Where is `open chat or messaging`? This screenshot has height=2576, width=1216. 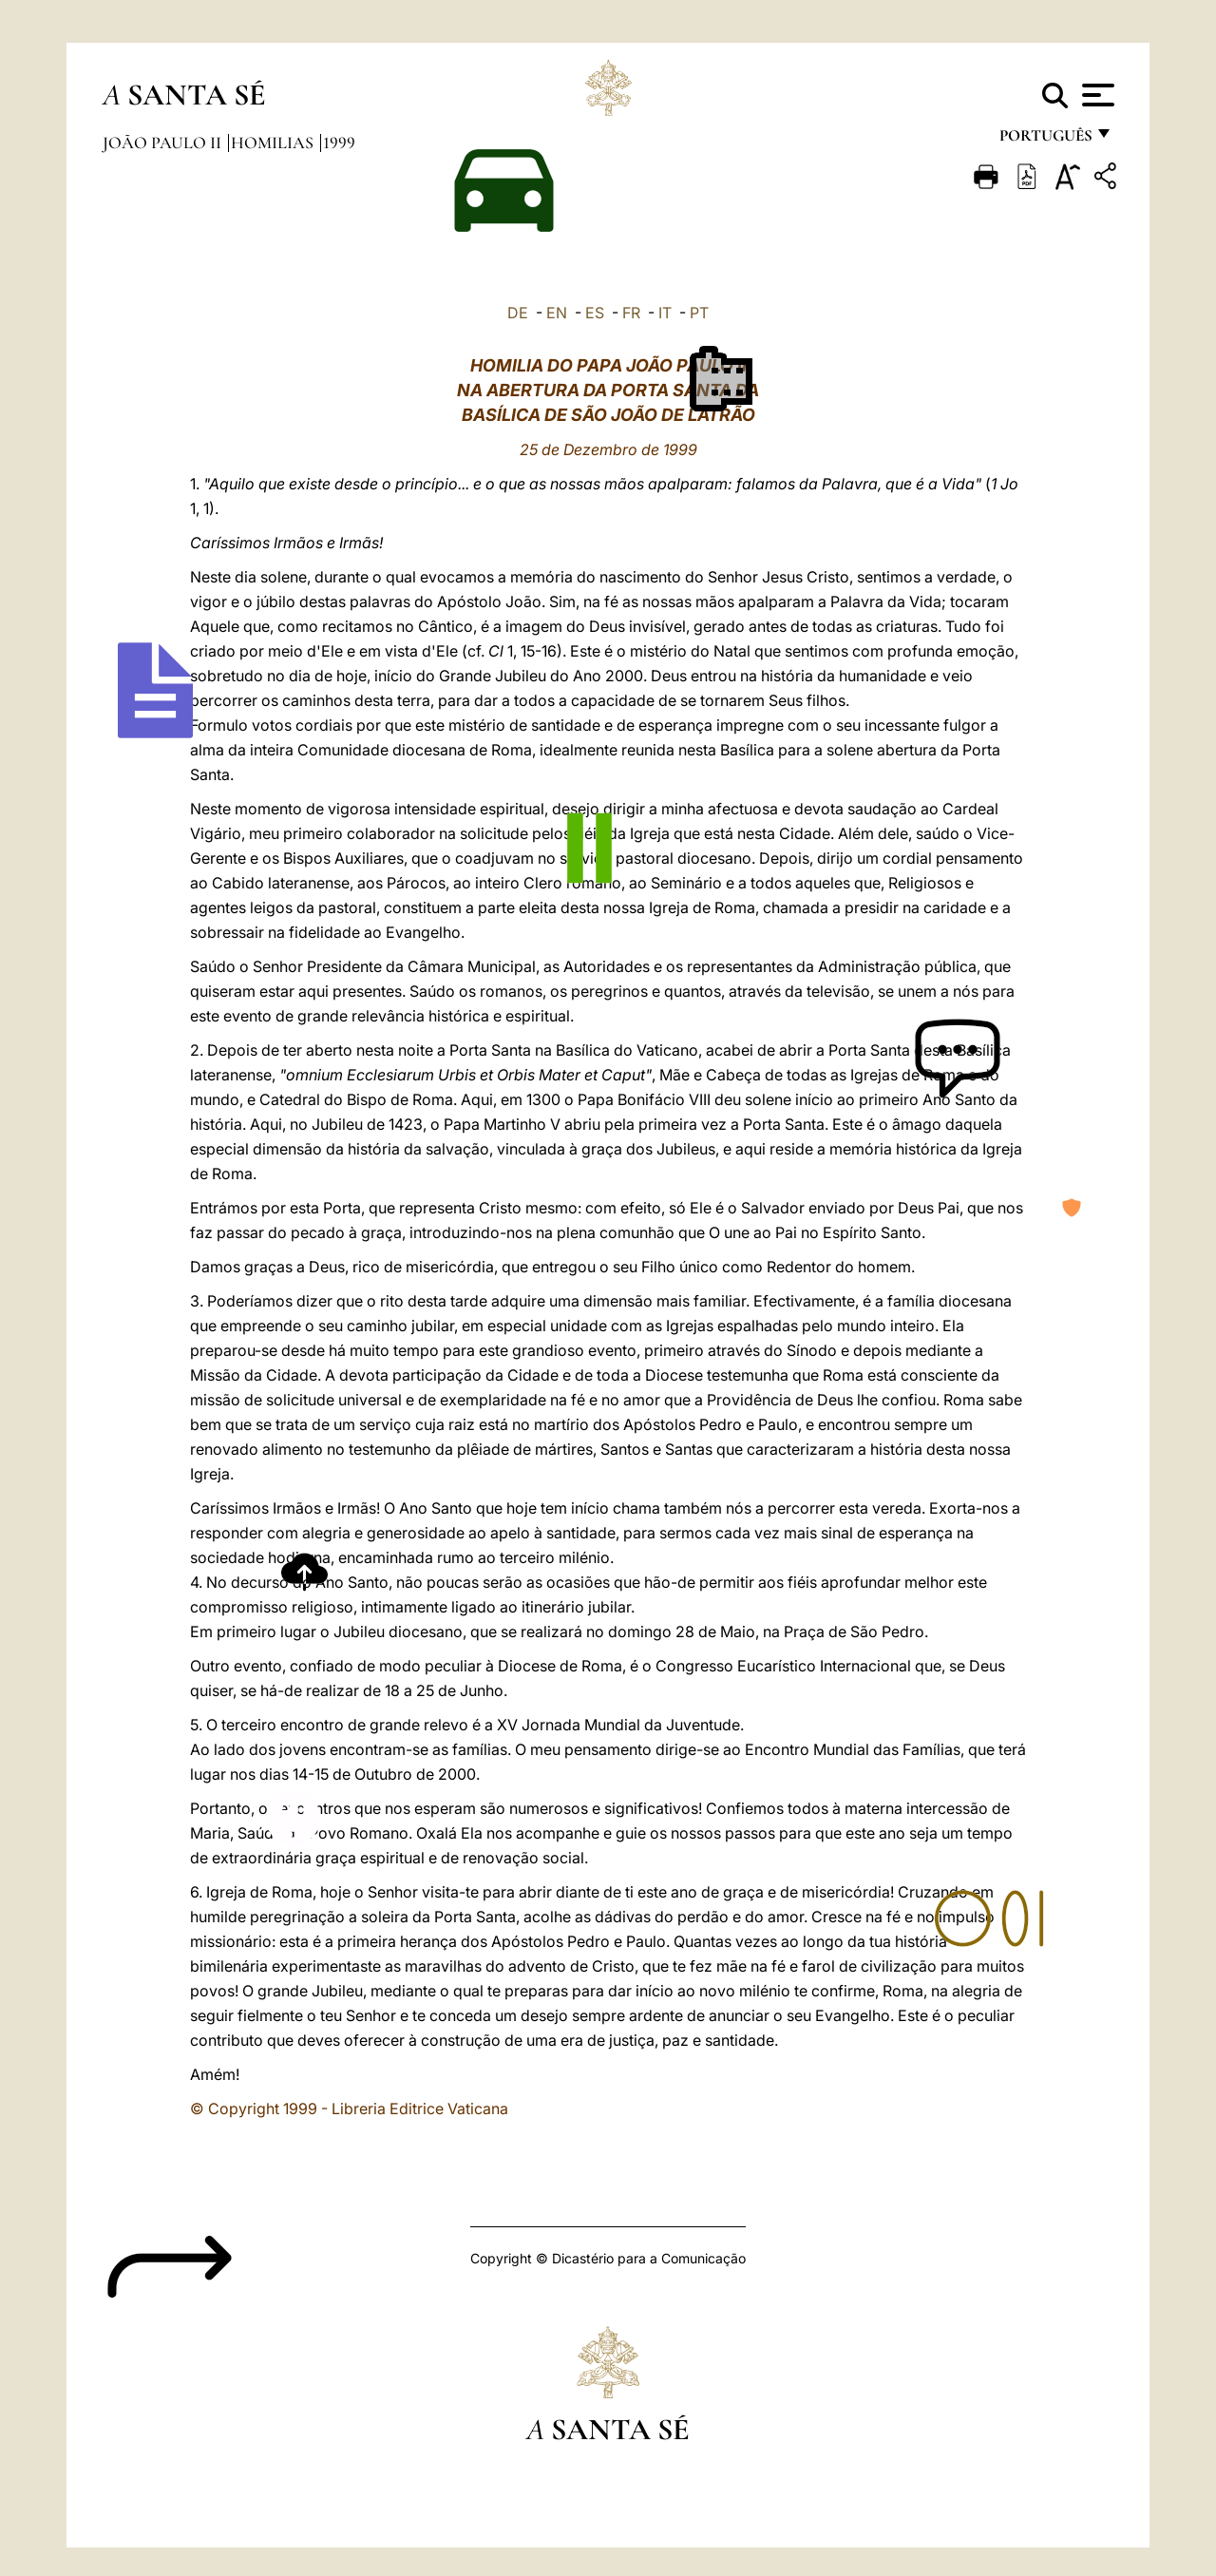
open chat or messaging is located at coordinates (958, 1059).